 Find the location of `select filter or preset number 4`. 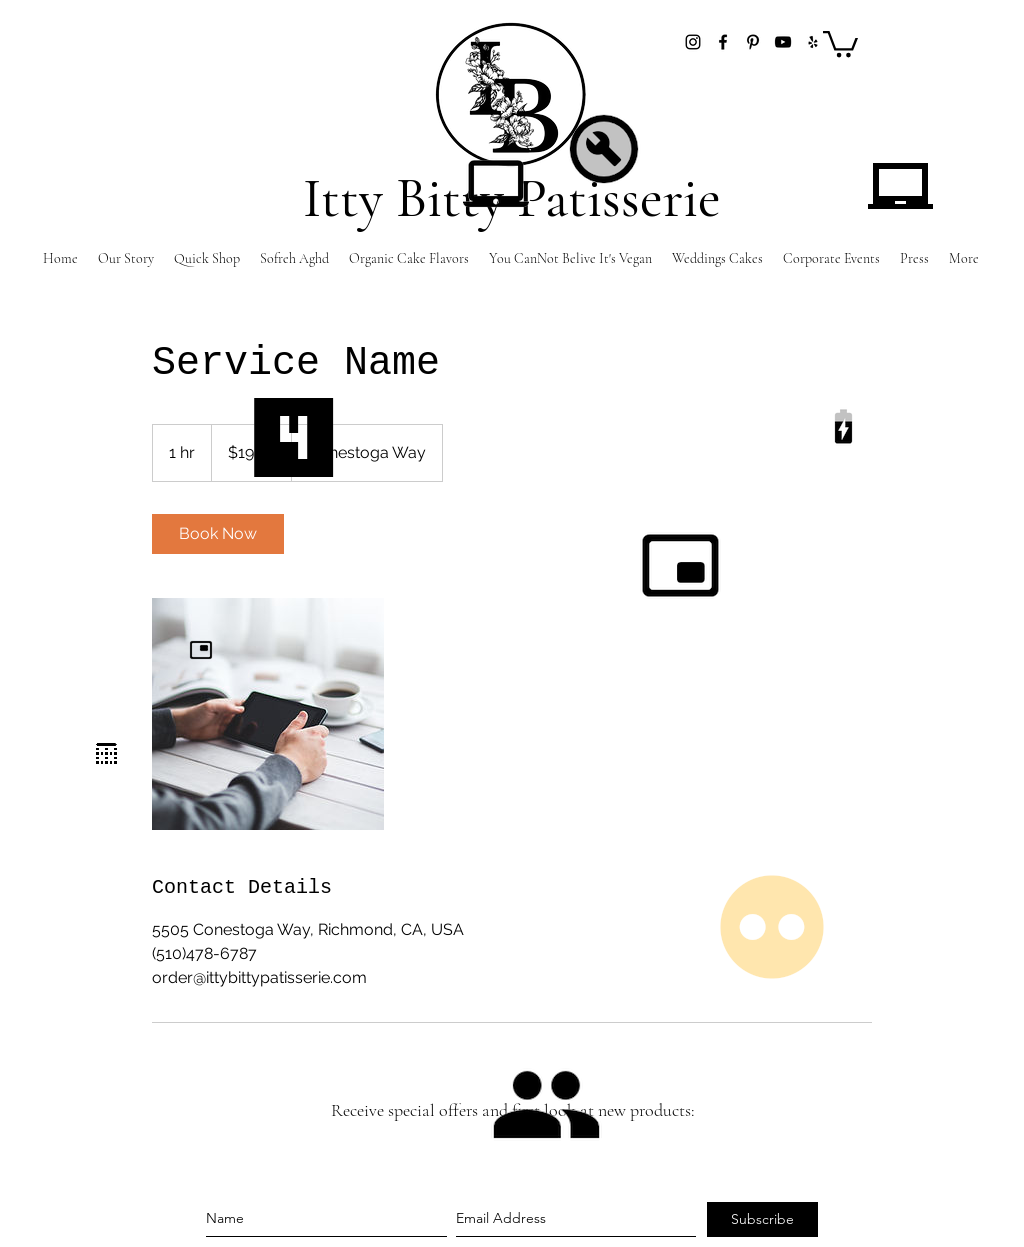

select filter or preset number 4 is located at coordinates (293, 437).